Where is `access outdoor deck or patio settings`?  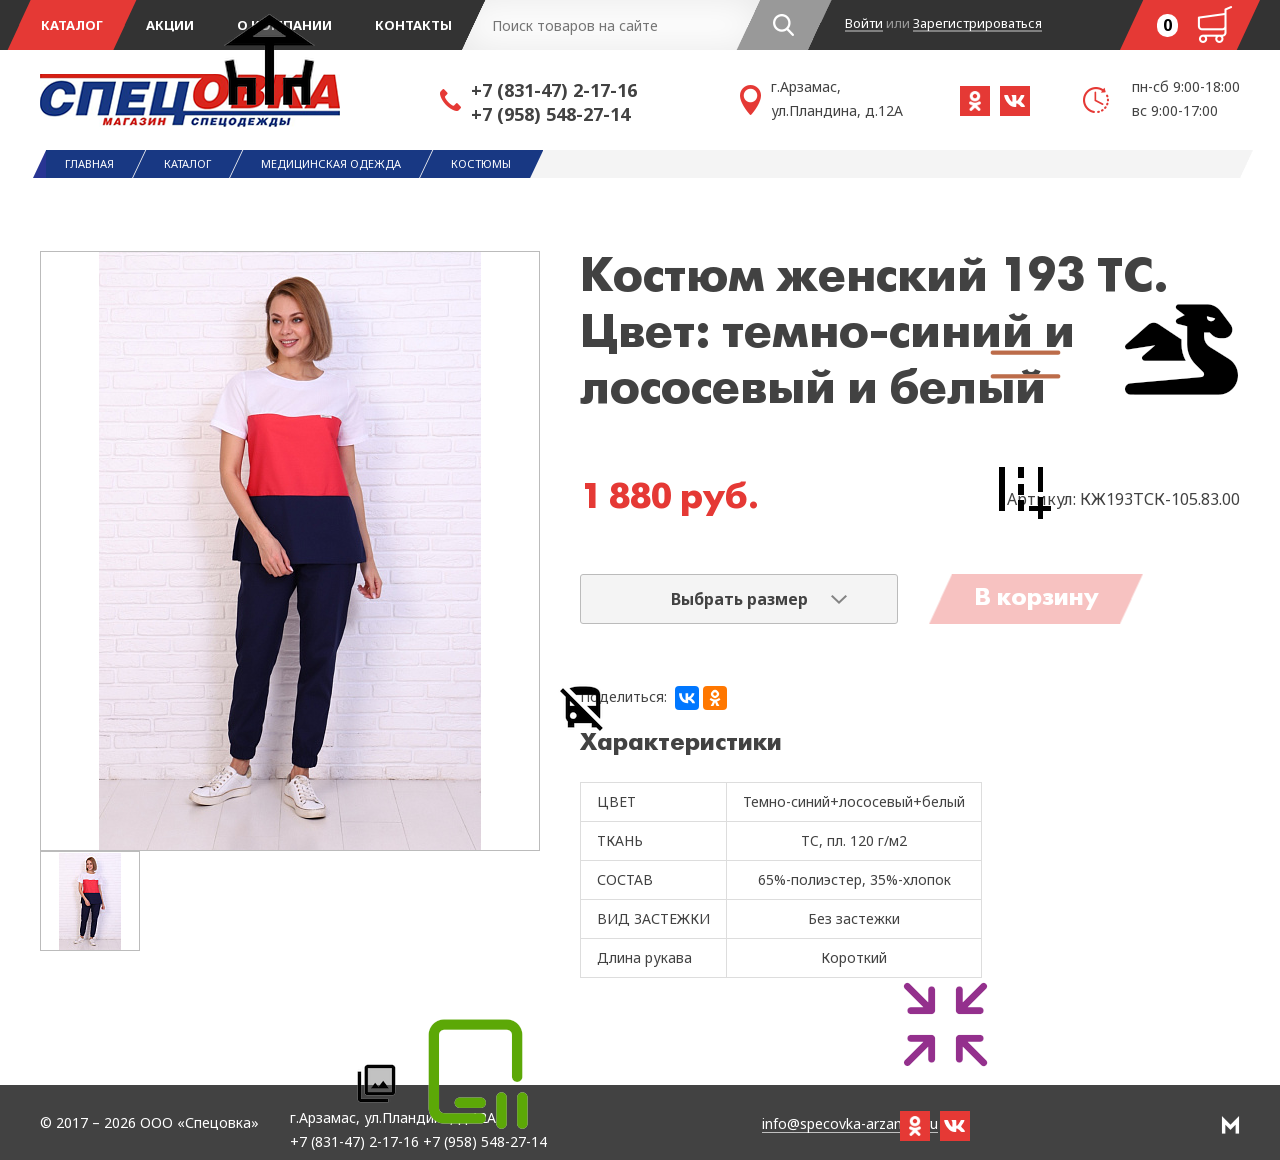
access outdoor deck or patio settings is located at coordinates (269, 59).